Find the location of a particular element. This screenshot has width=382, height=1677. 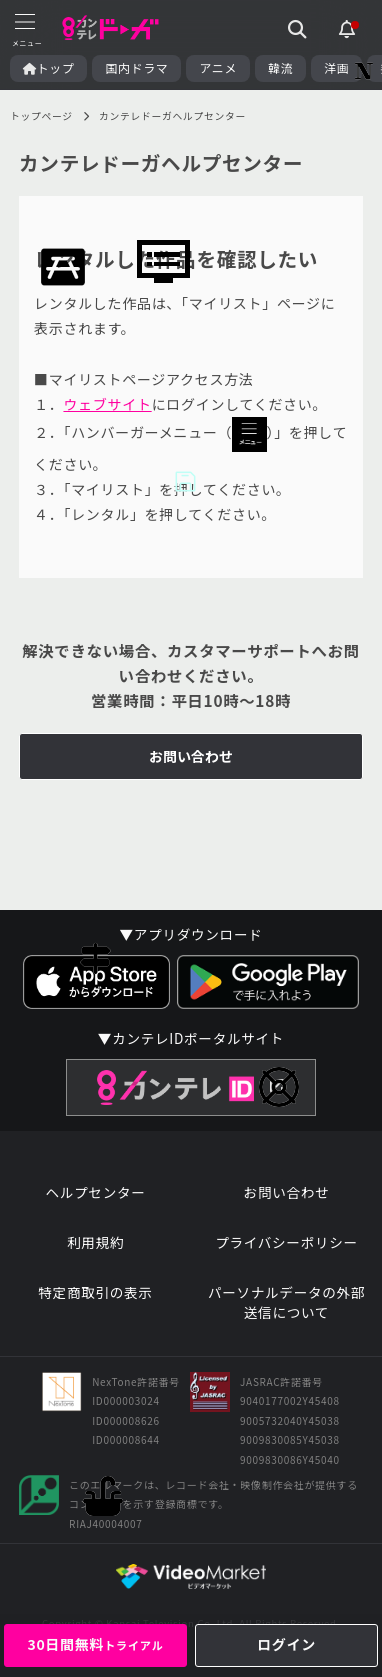

open notion app is located at coordinates (364, 71).